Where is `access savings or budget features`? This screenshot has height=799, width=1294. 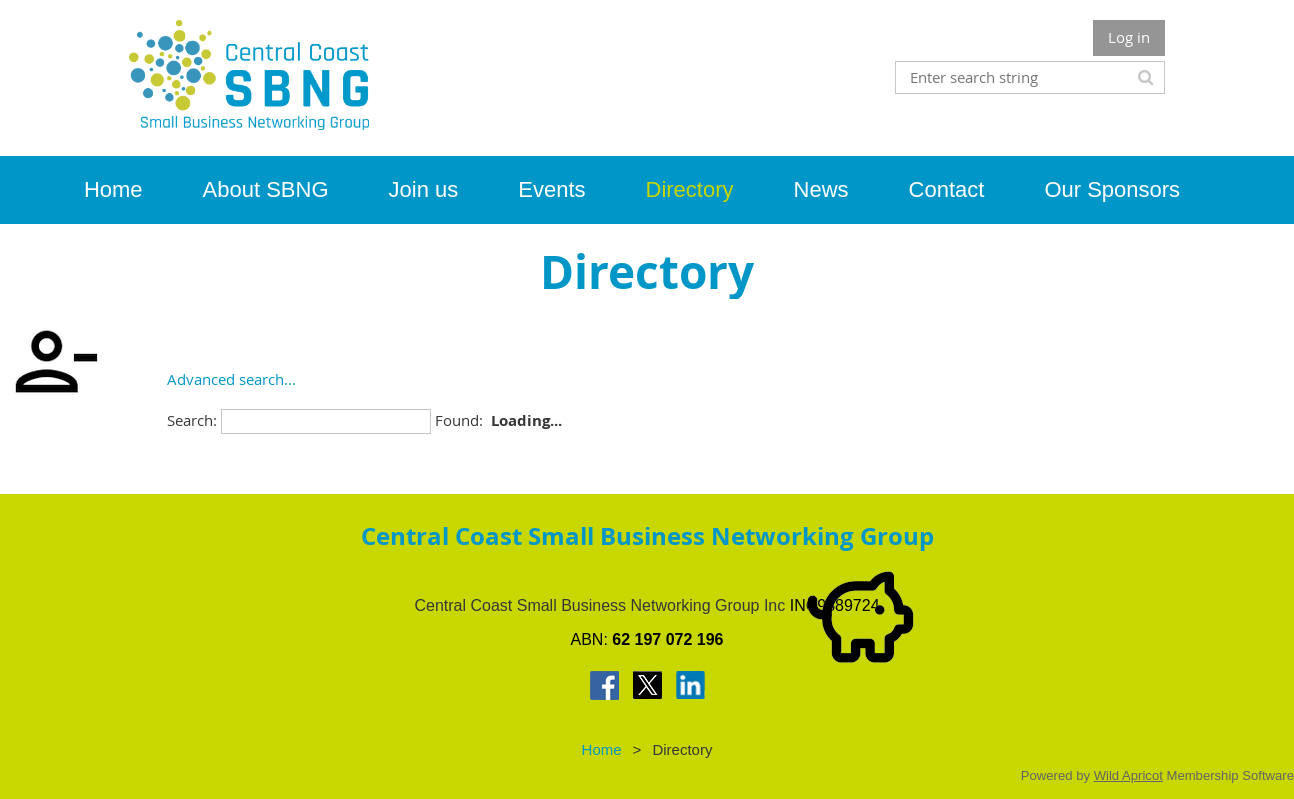
access savings or budget features is located at coordinates (860, 619).